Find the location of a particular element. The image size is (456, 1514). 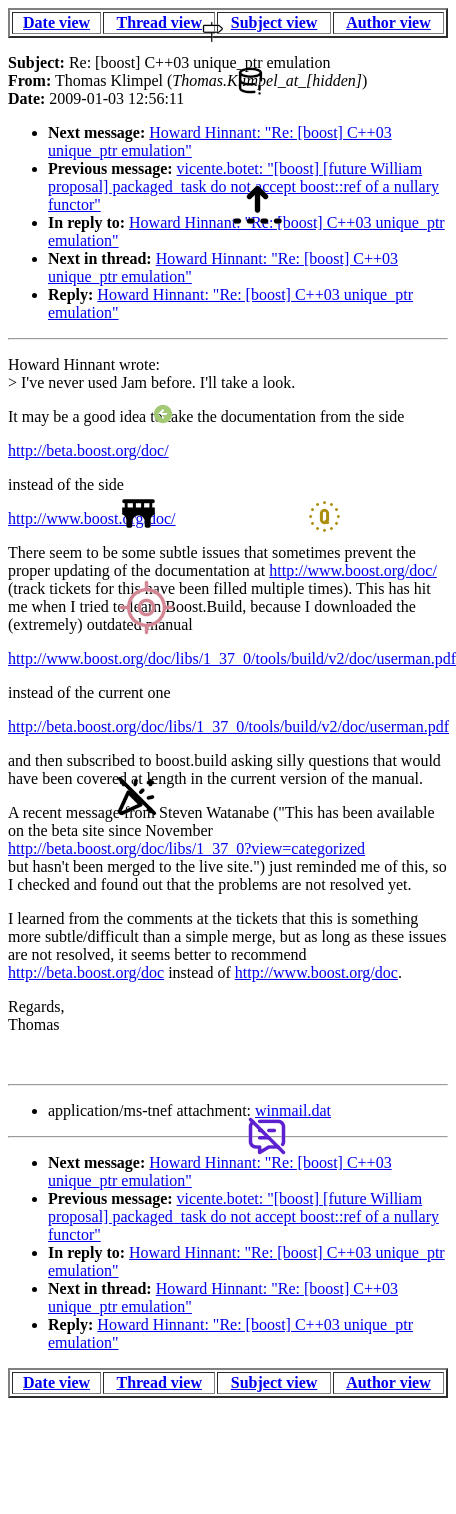

disable celebration effects is located at coordinates (137, 796).